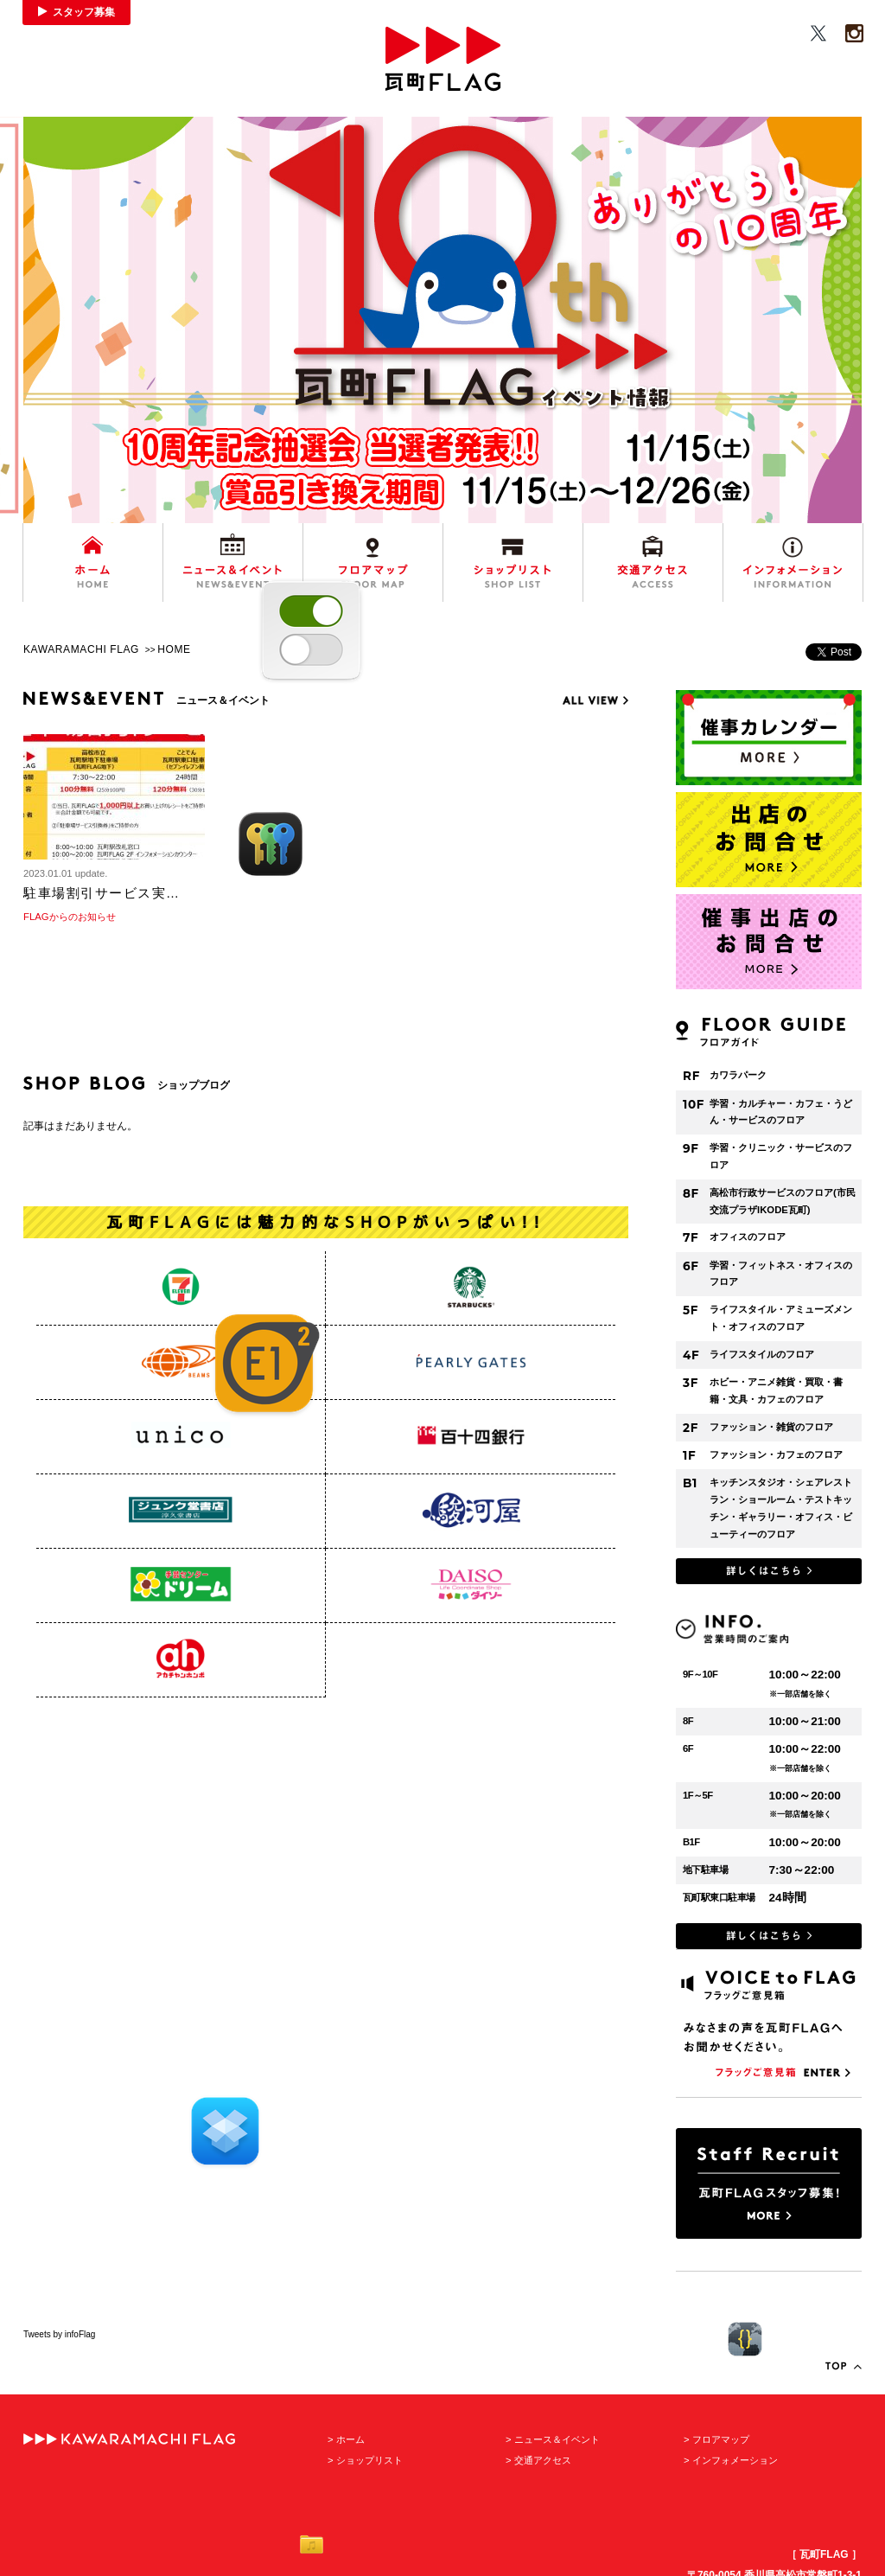 The image size is (885, 2576). What do you see at coordinates (264, 1363) in the screenshot?
I see `launch Half-Life 2: Episode One` at bounding box center [264, 1363].